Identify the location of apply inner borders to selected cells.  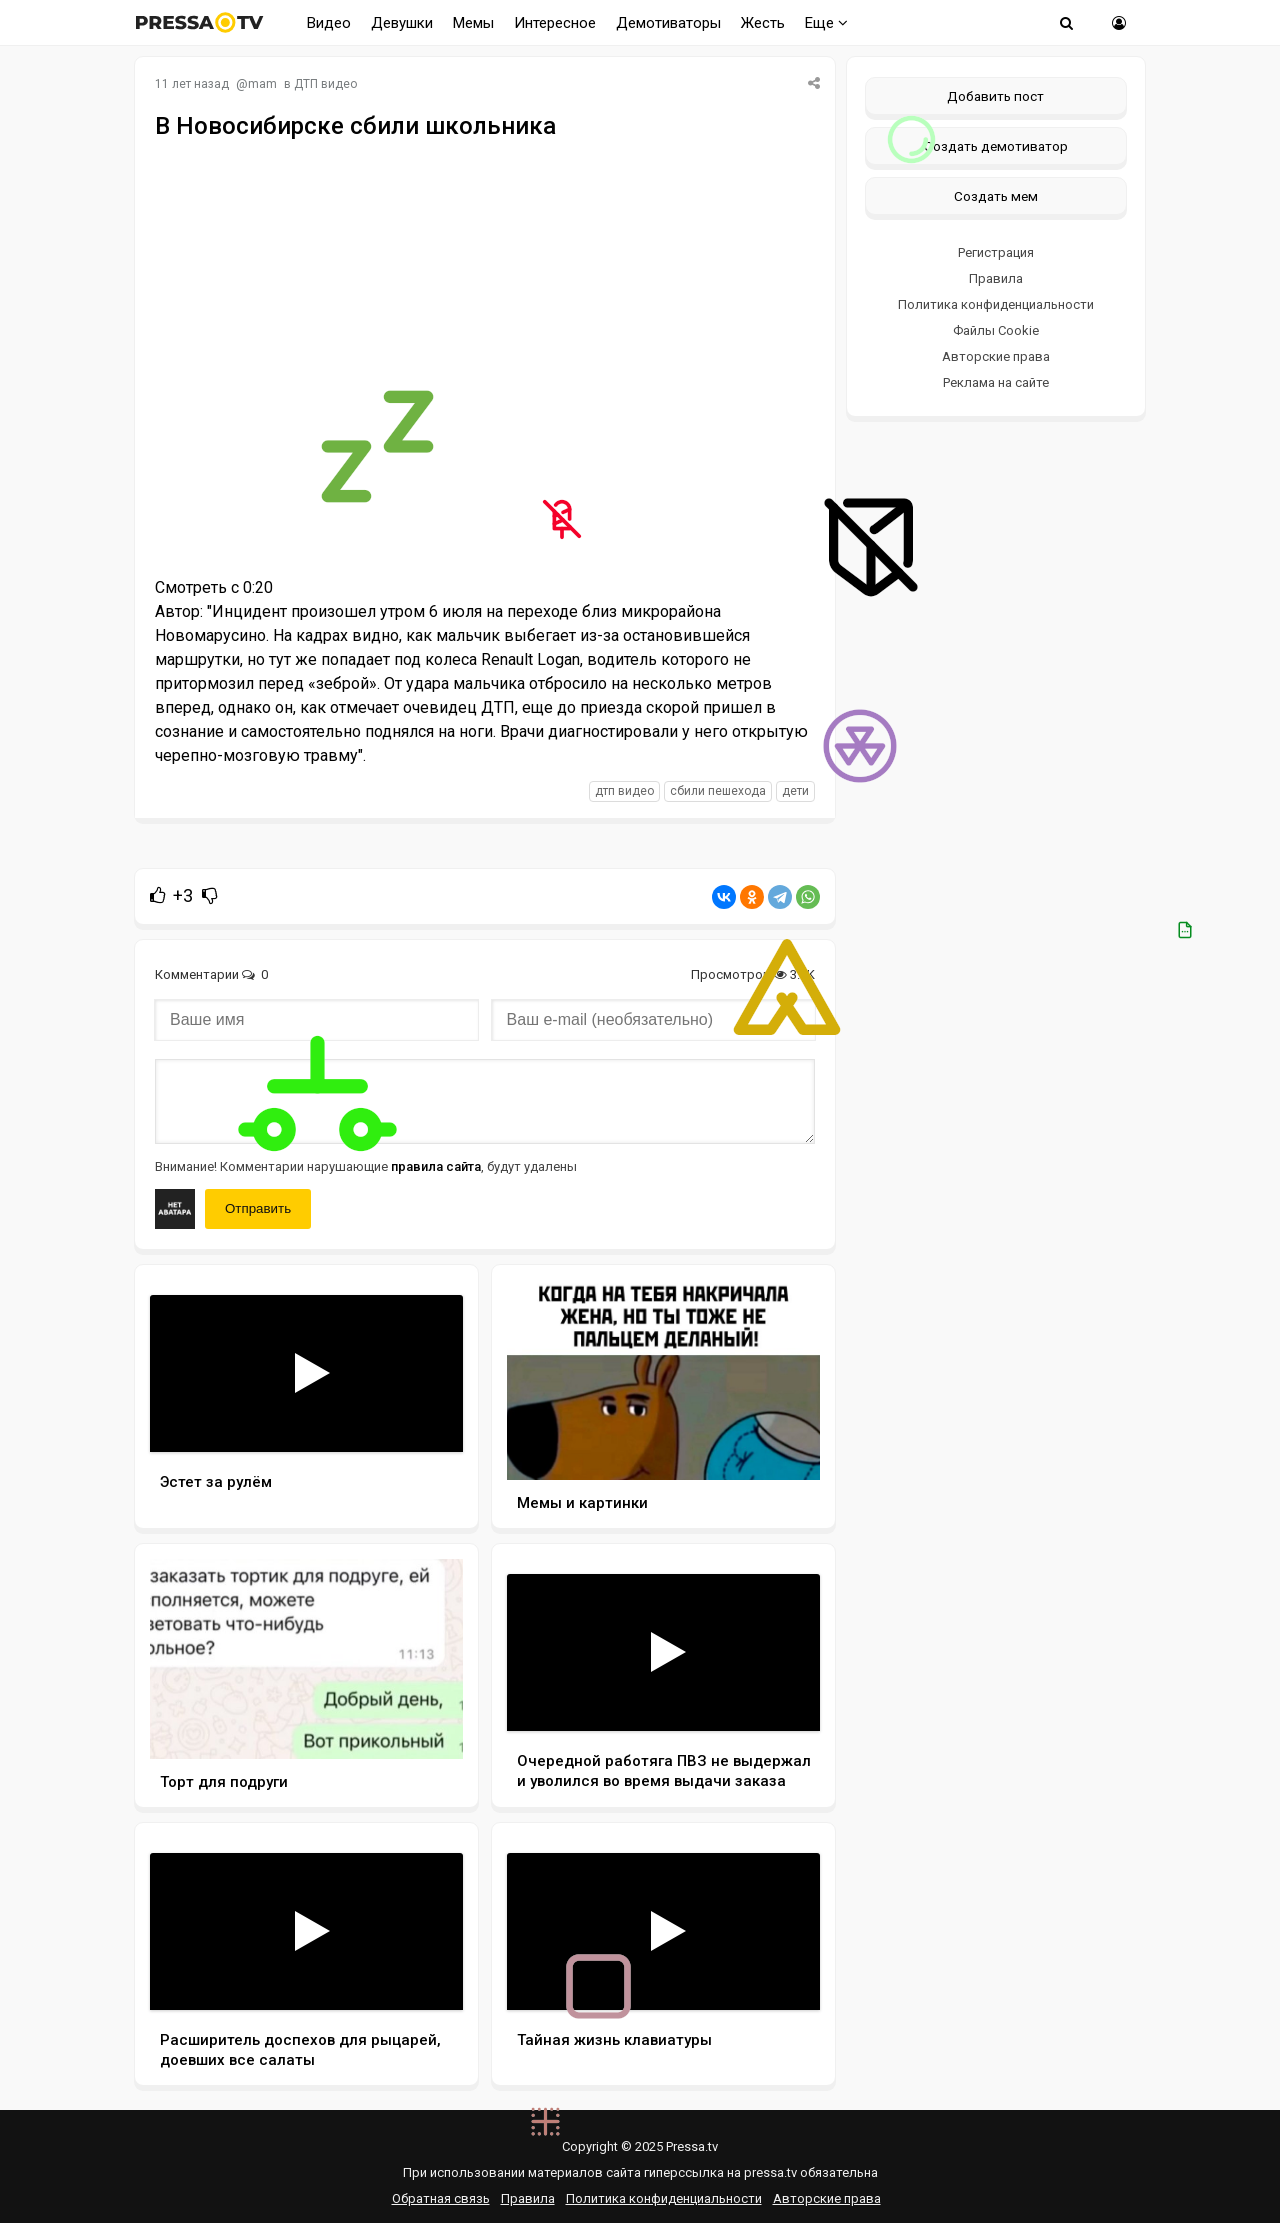
(545, 2121).